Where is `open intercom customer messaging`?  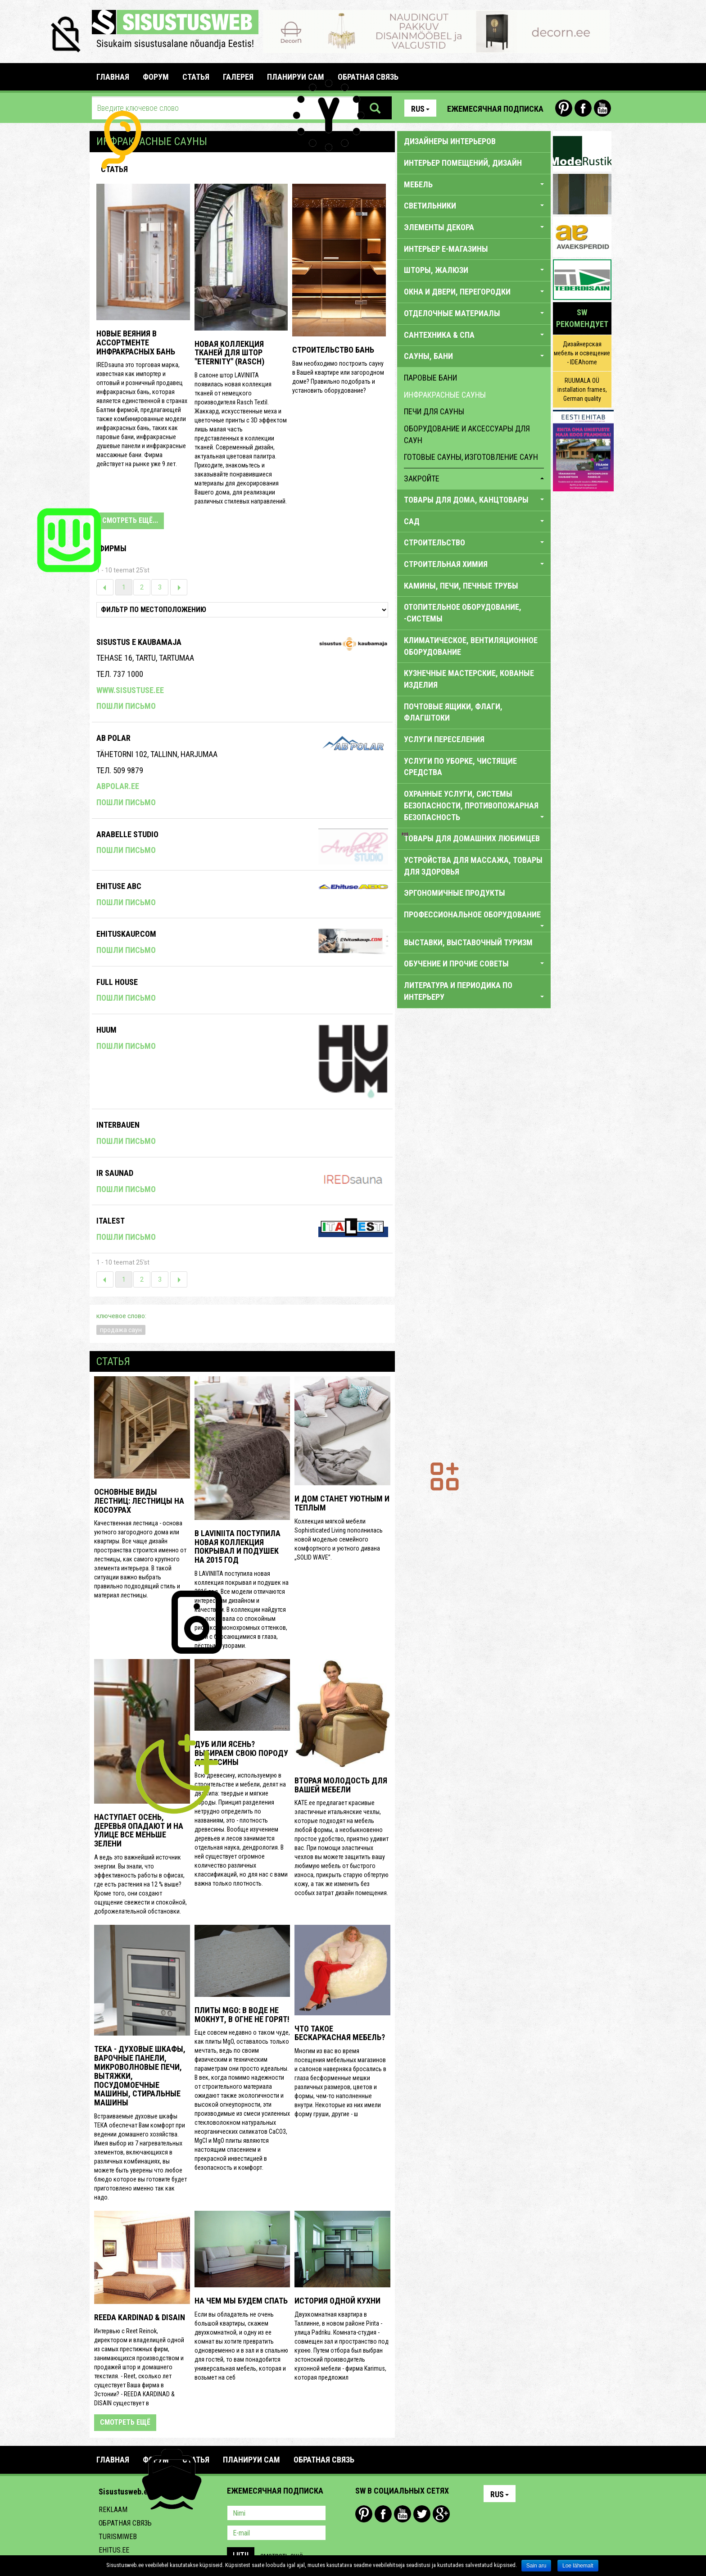
open intercom customer messaging is located at coordinates (69, 540).